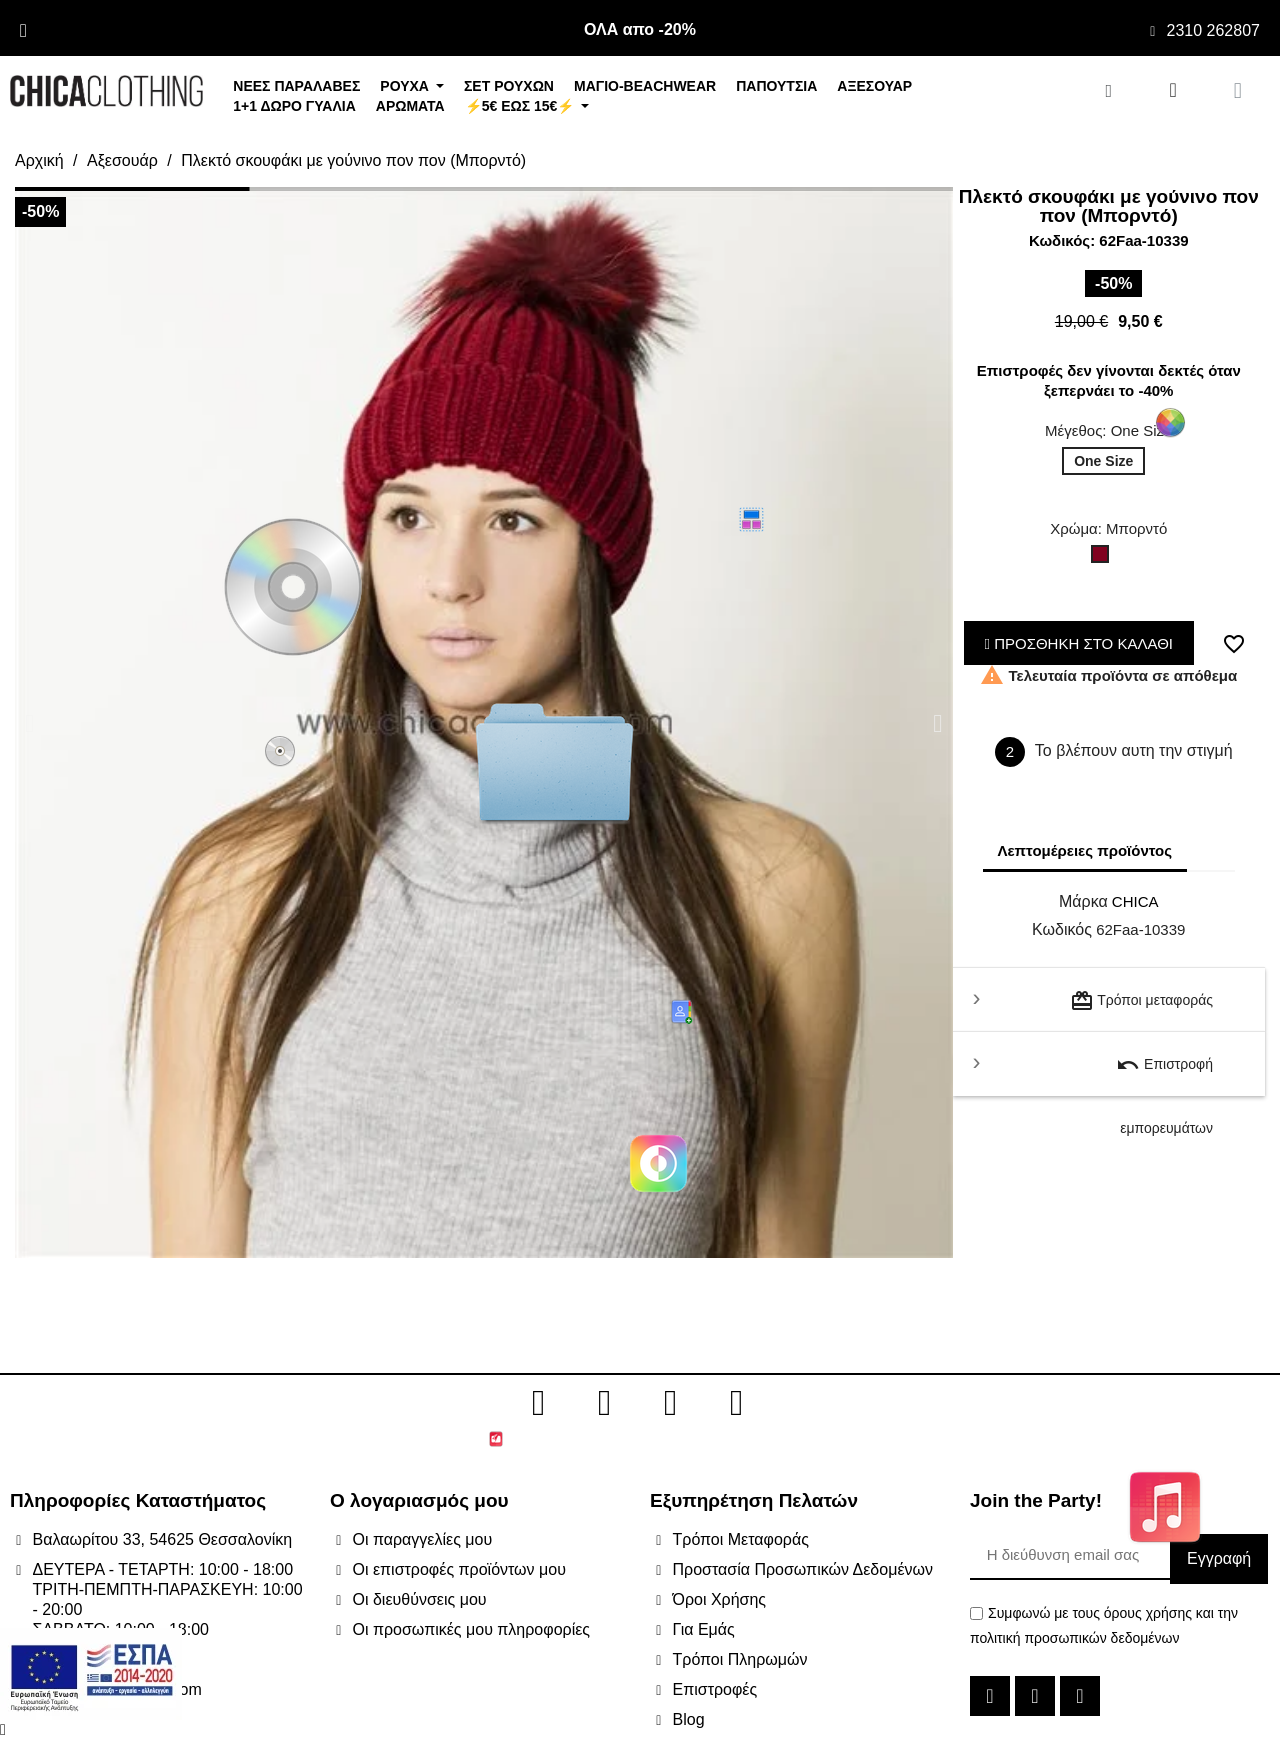 This screenshot has width=1280, height=1740. What do you see at coordinates (496, 1439) in the screenshot?
I see `indicates a postscript (.ps) or .eps file type` at bounding box center [496, 1439].